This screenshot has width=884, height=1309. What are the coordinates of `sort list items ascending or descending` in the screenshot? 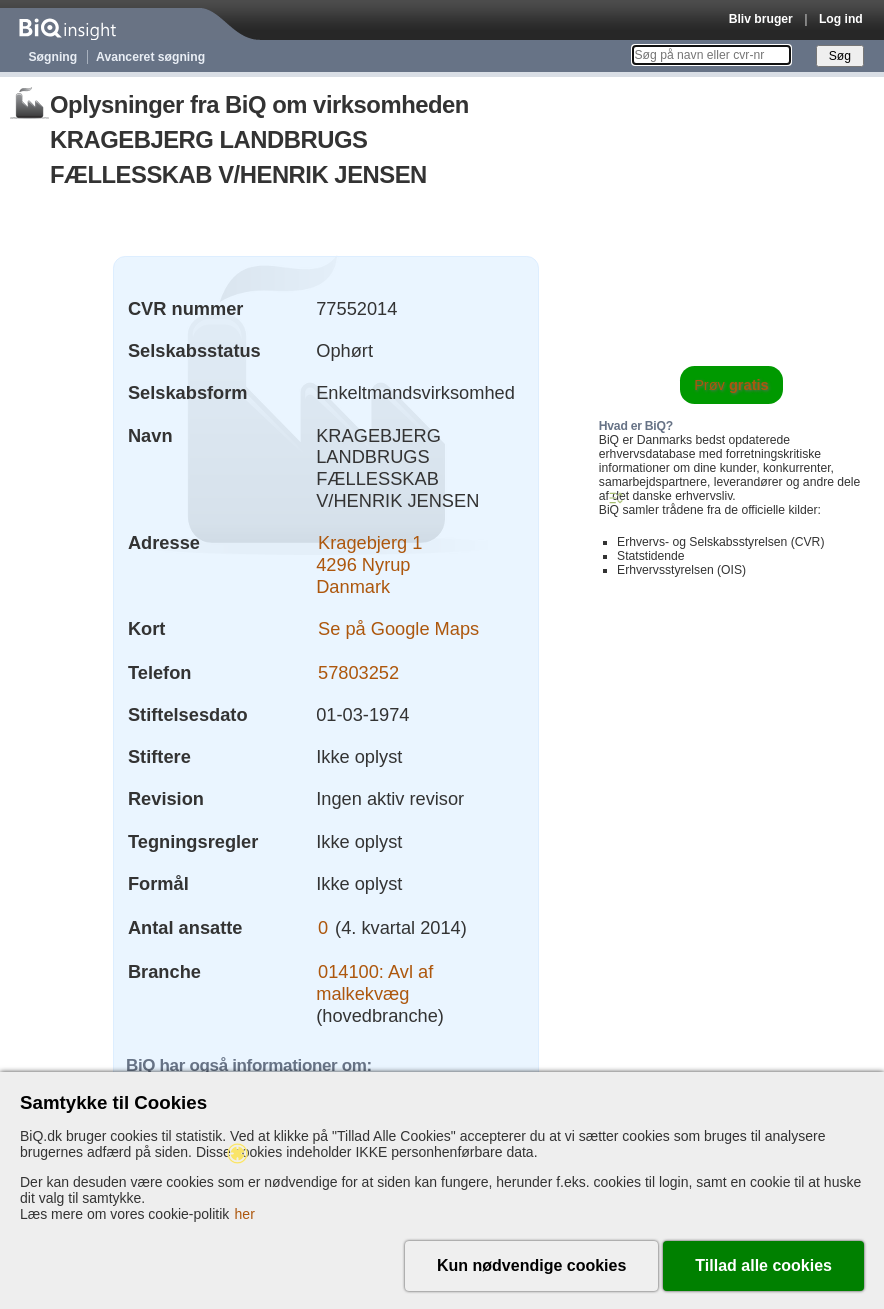 It's located at (616, 498).